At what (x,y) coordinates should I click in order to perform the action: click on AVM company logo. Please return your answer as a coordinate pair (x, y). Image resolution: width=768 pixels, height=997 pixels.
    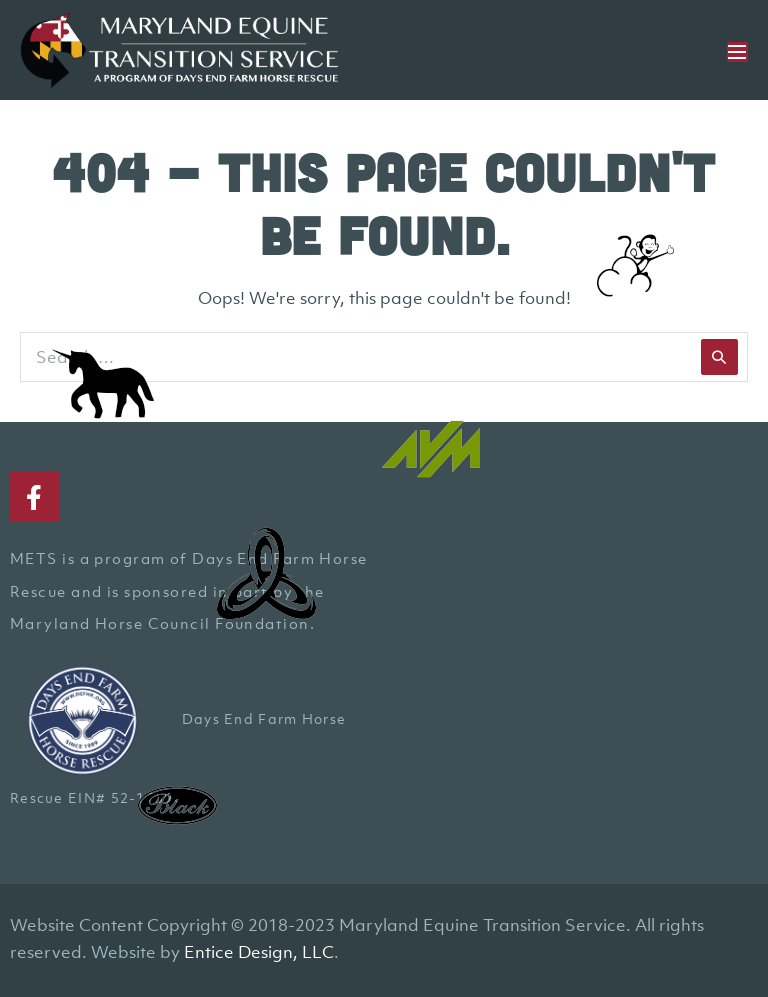
    Looking at the image, I should click on (431, 449).